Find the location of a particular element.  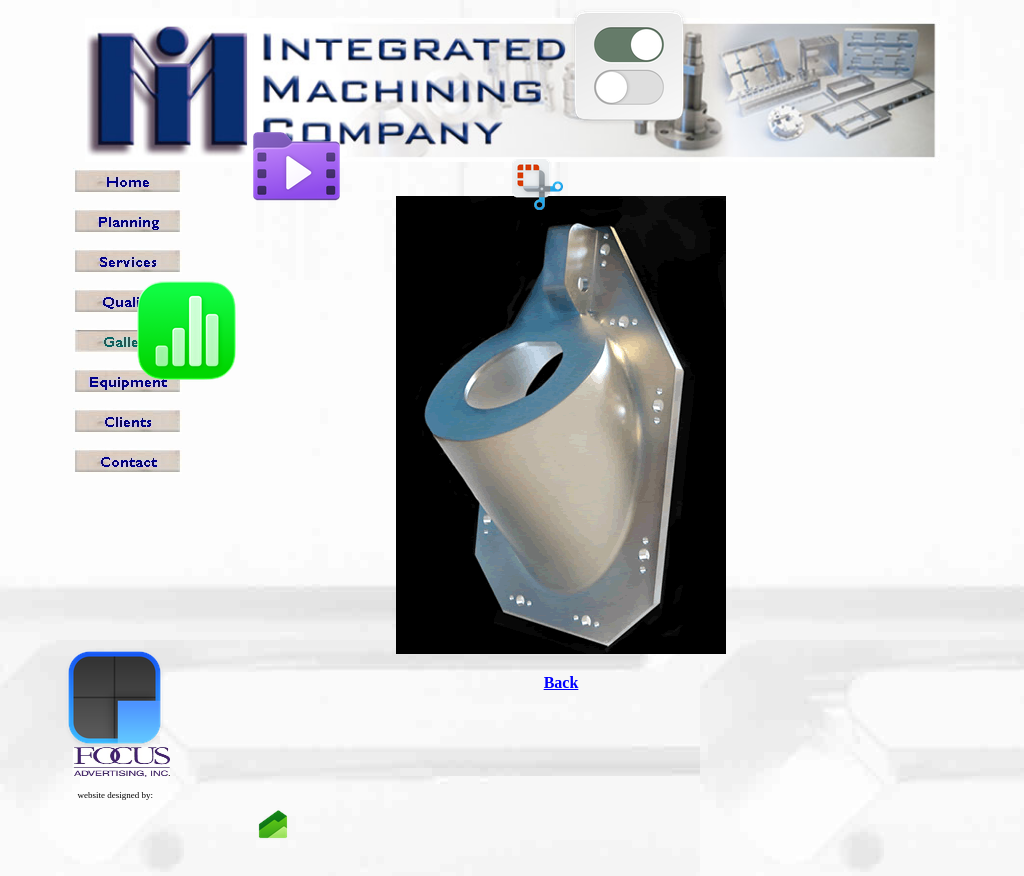

open the finance app is located at coordinates (273, 824).